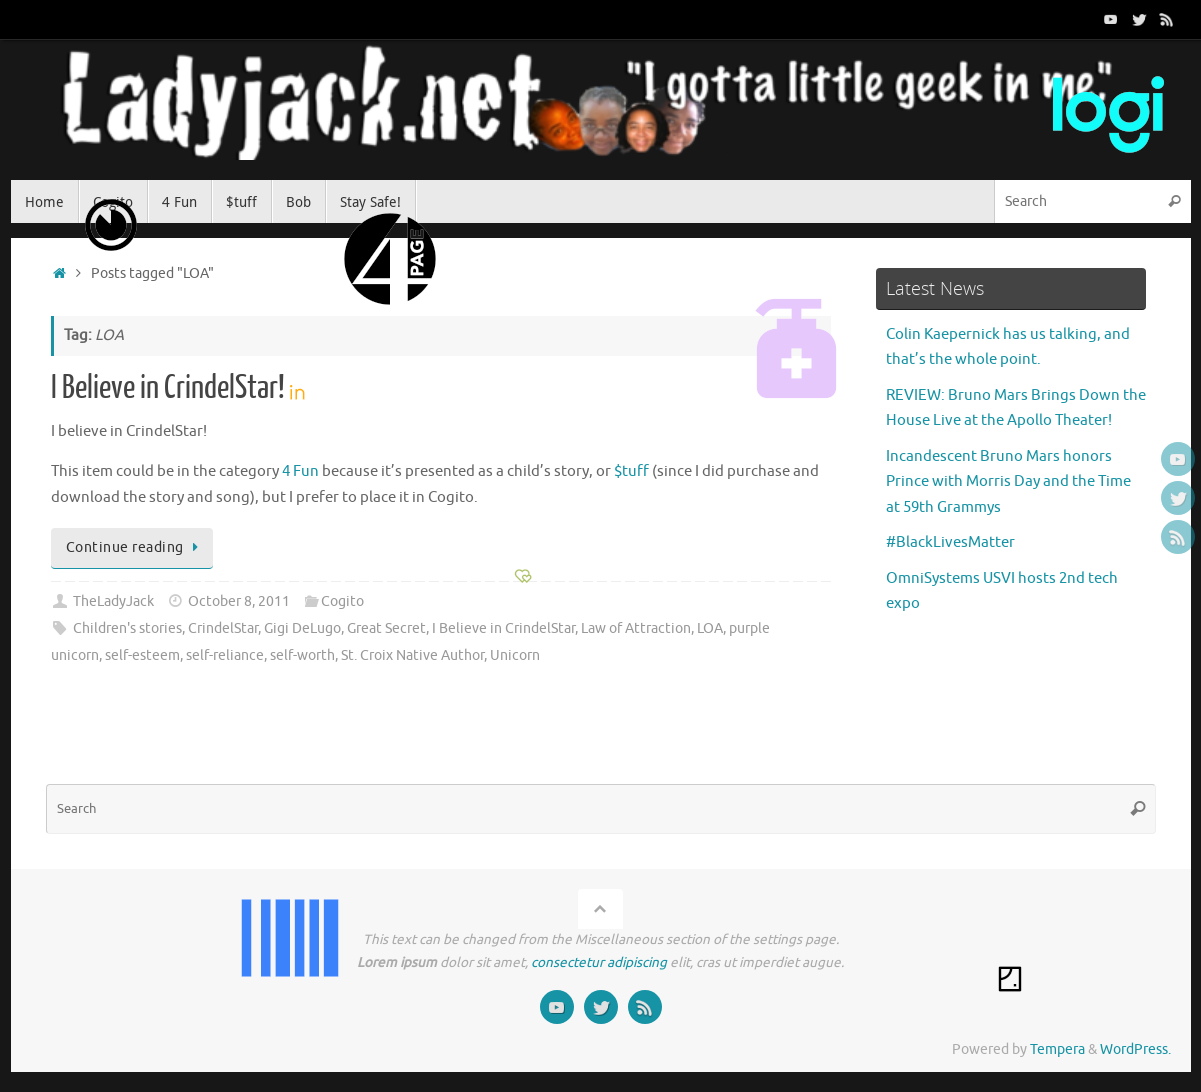 This screenshot has height=1092, width=1201. What do you see at coordinates (796, 348) in the screenshot?
I see `access hand sanitizer station location` at bounding box center [796, 348].